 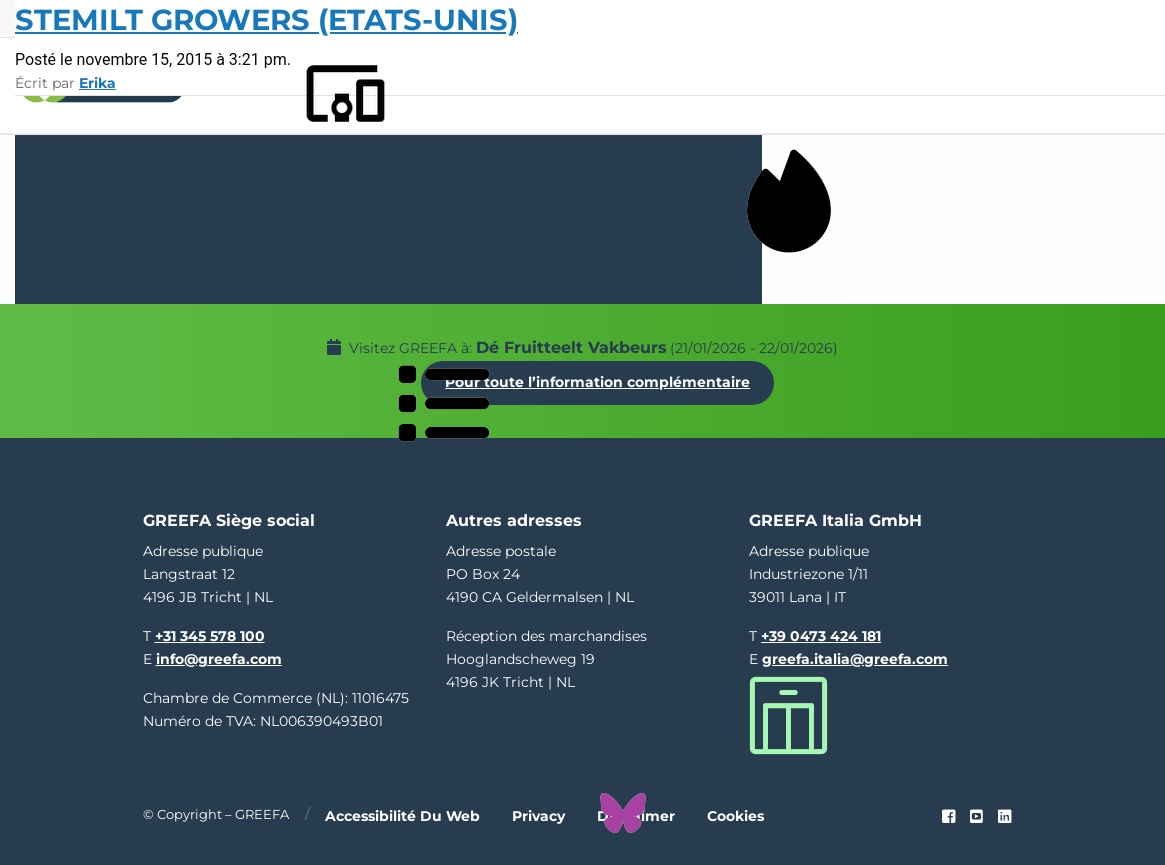 I want to click on open Bluesky app, so click(x=623, y=813).